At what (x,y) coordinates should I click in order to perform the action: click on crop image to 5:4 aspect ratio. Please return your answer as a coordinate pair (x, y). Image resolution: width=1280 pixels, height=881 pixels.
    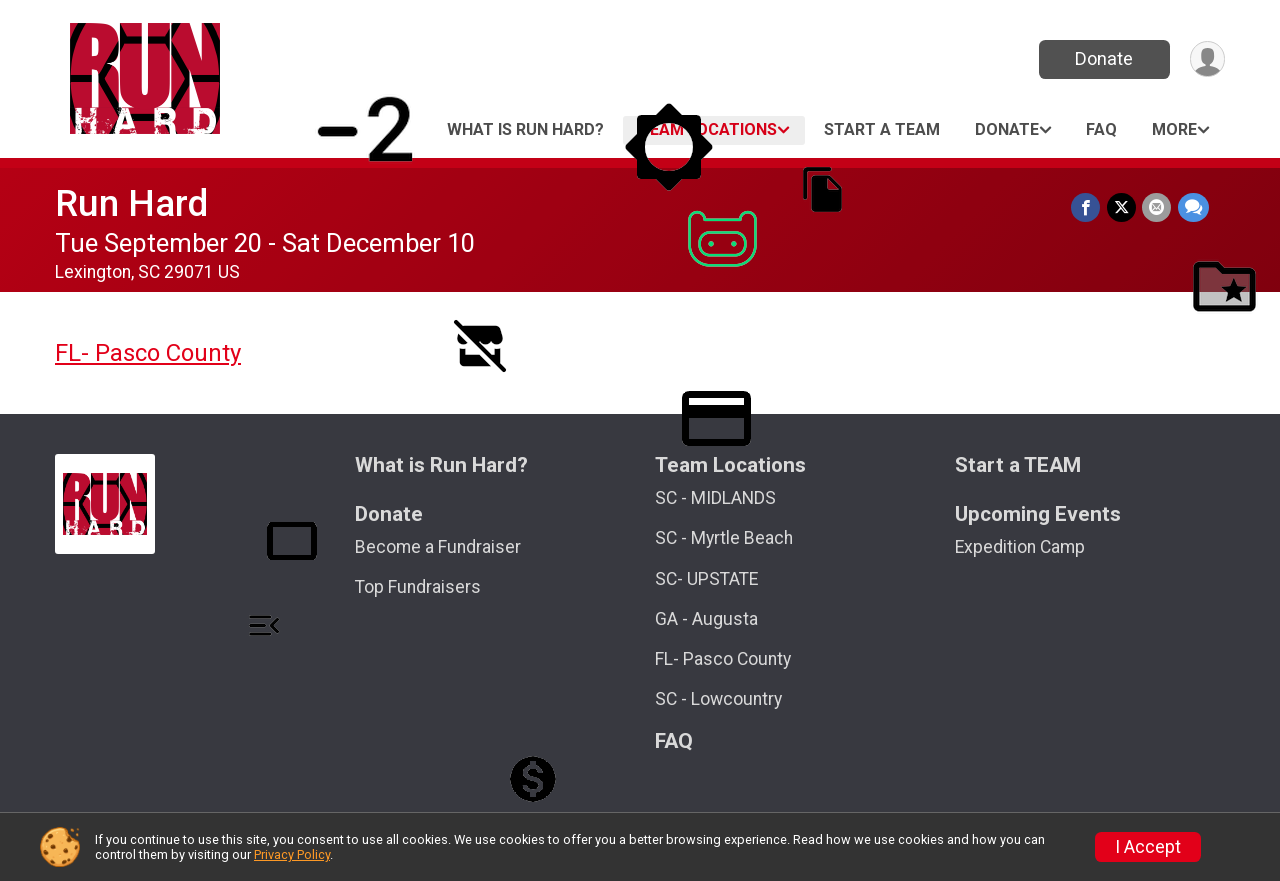
    Looking at the image, I should click on (292, 541).